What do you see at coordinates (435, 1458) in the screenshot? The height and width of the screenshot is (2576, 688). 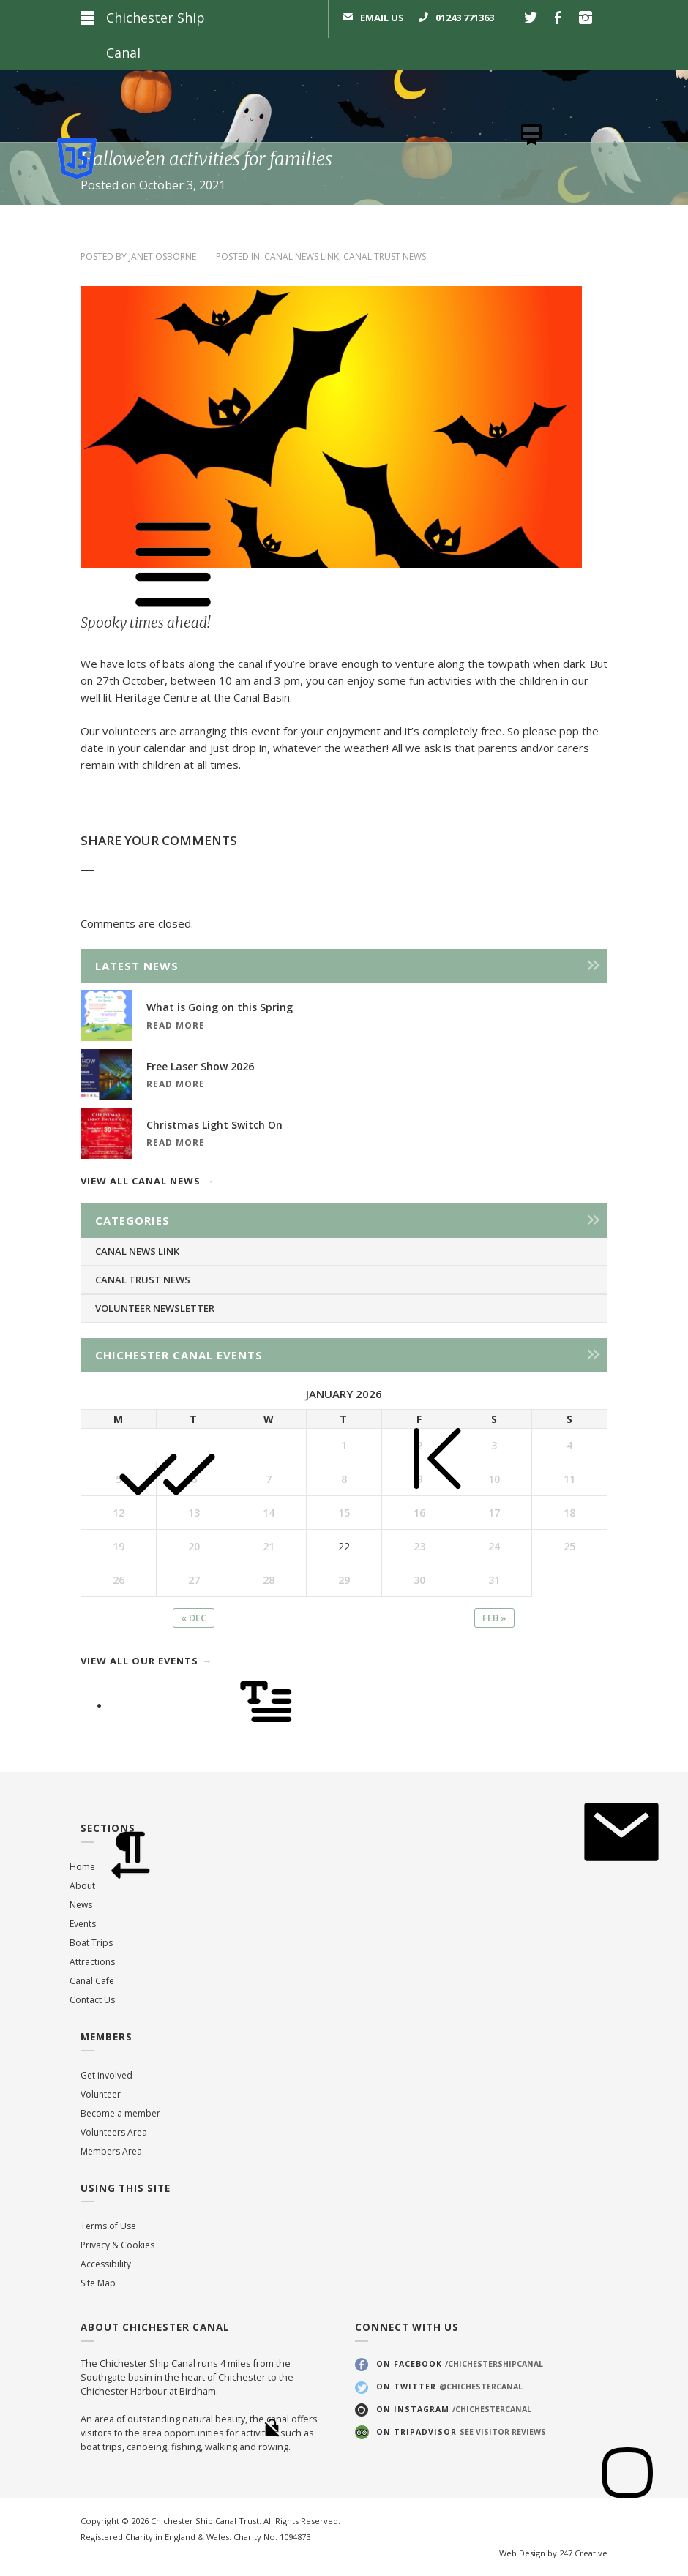 I see `go to the beginning or first item` at bounding box center [435, 1458].